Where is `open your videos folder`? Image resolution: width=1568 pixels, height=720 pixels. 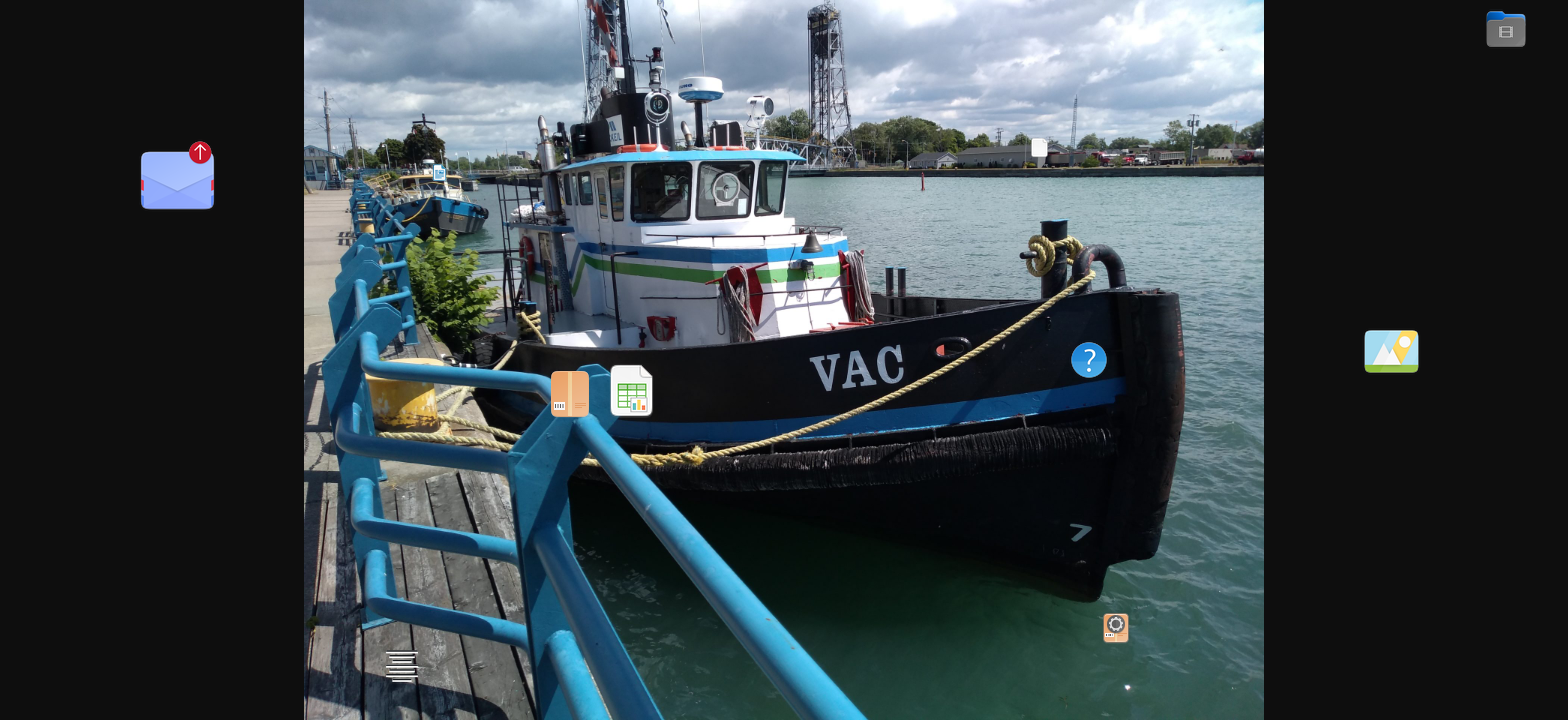 open your videos folder is located at coordinates (1506, 29).